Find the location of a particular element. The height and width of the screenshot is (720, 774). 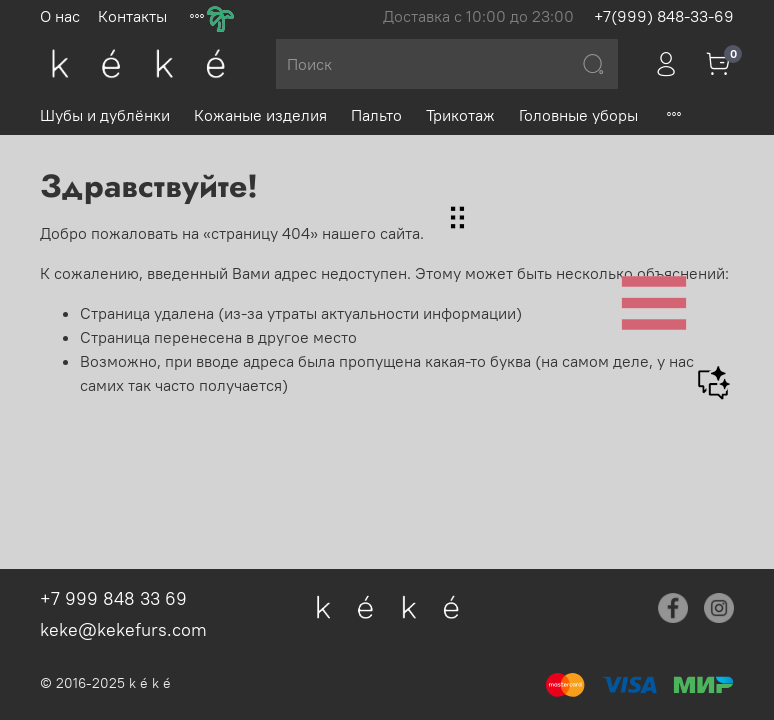

open navigation menu is located at coordinates (654, 303).